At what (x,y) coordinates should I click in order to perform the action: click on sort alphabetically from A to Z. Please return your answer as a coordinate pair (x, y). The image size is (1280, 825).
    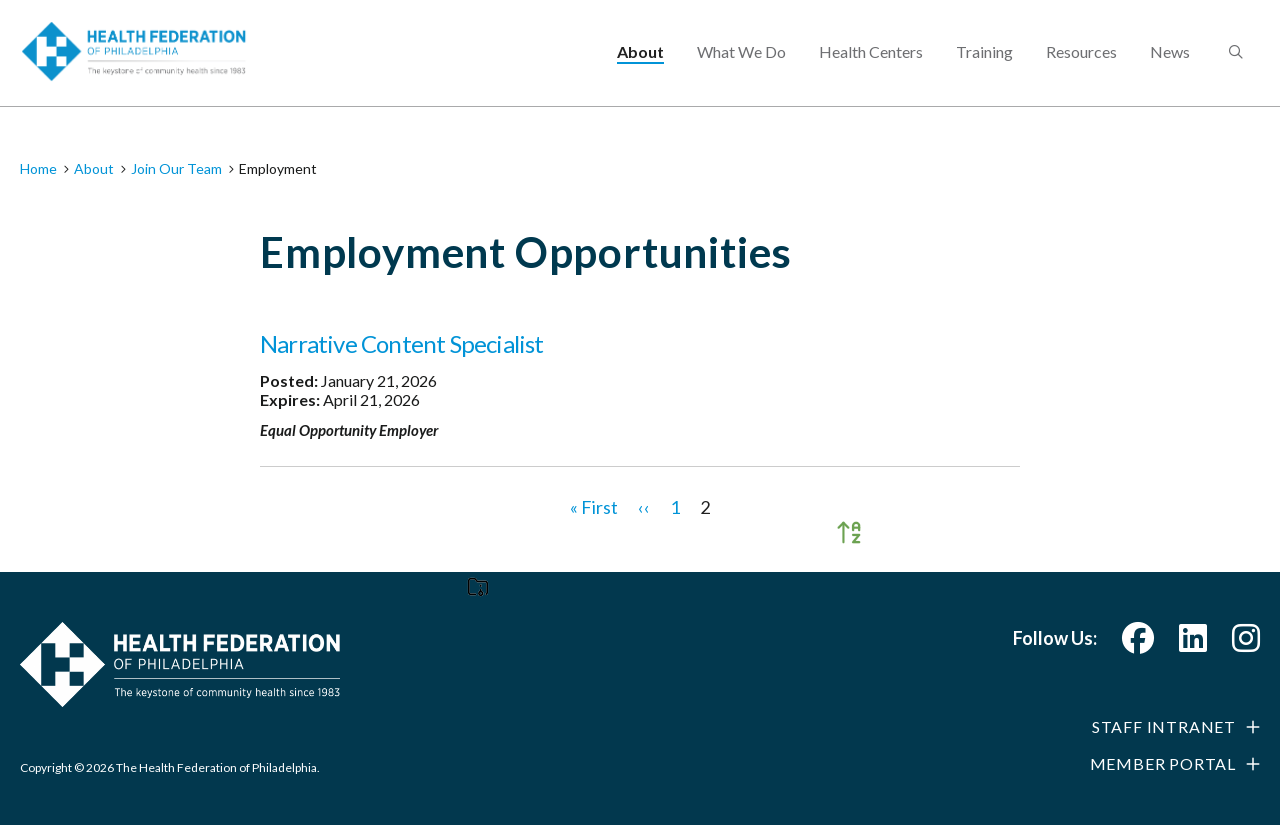
    Looking at the image, I should click on (849, 532).